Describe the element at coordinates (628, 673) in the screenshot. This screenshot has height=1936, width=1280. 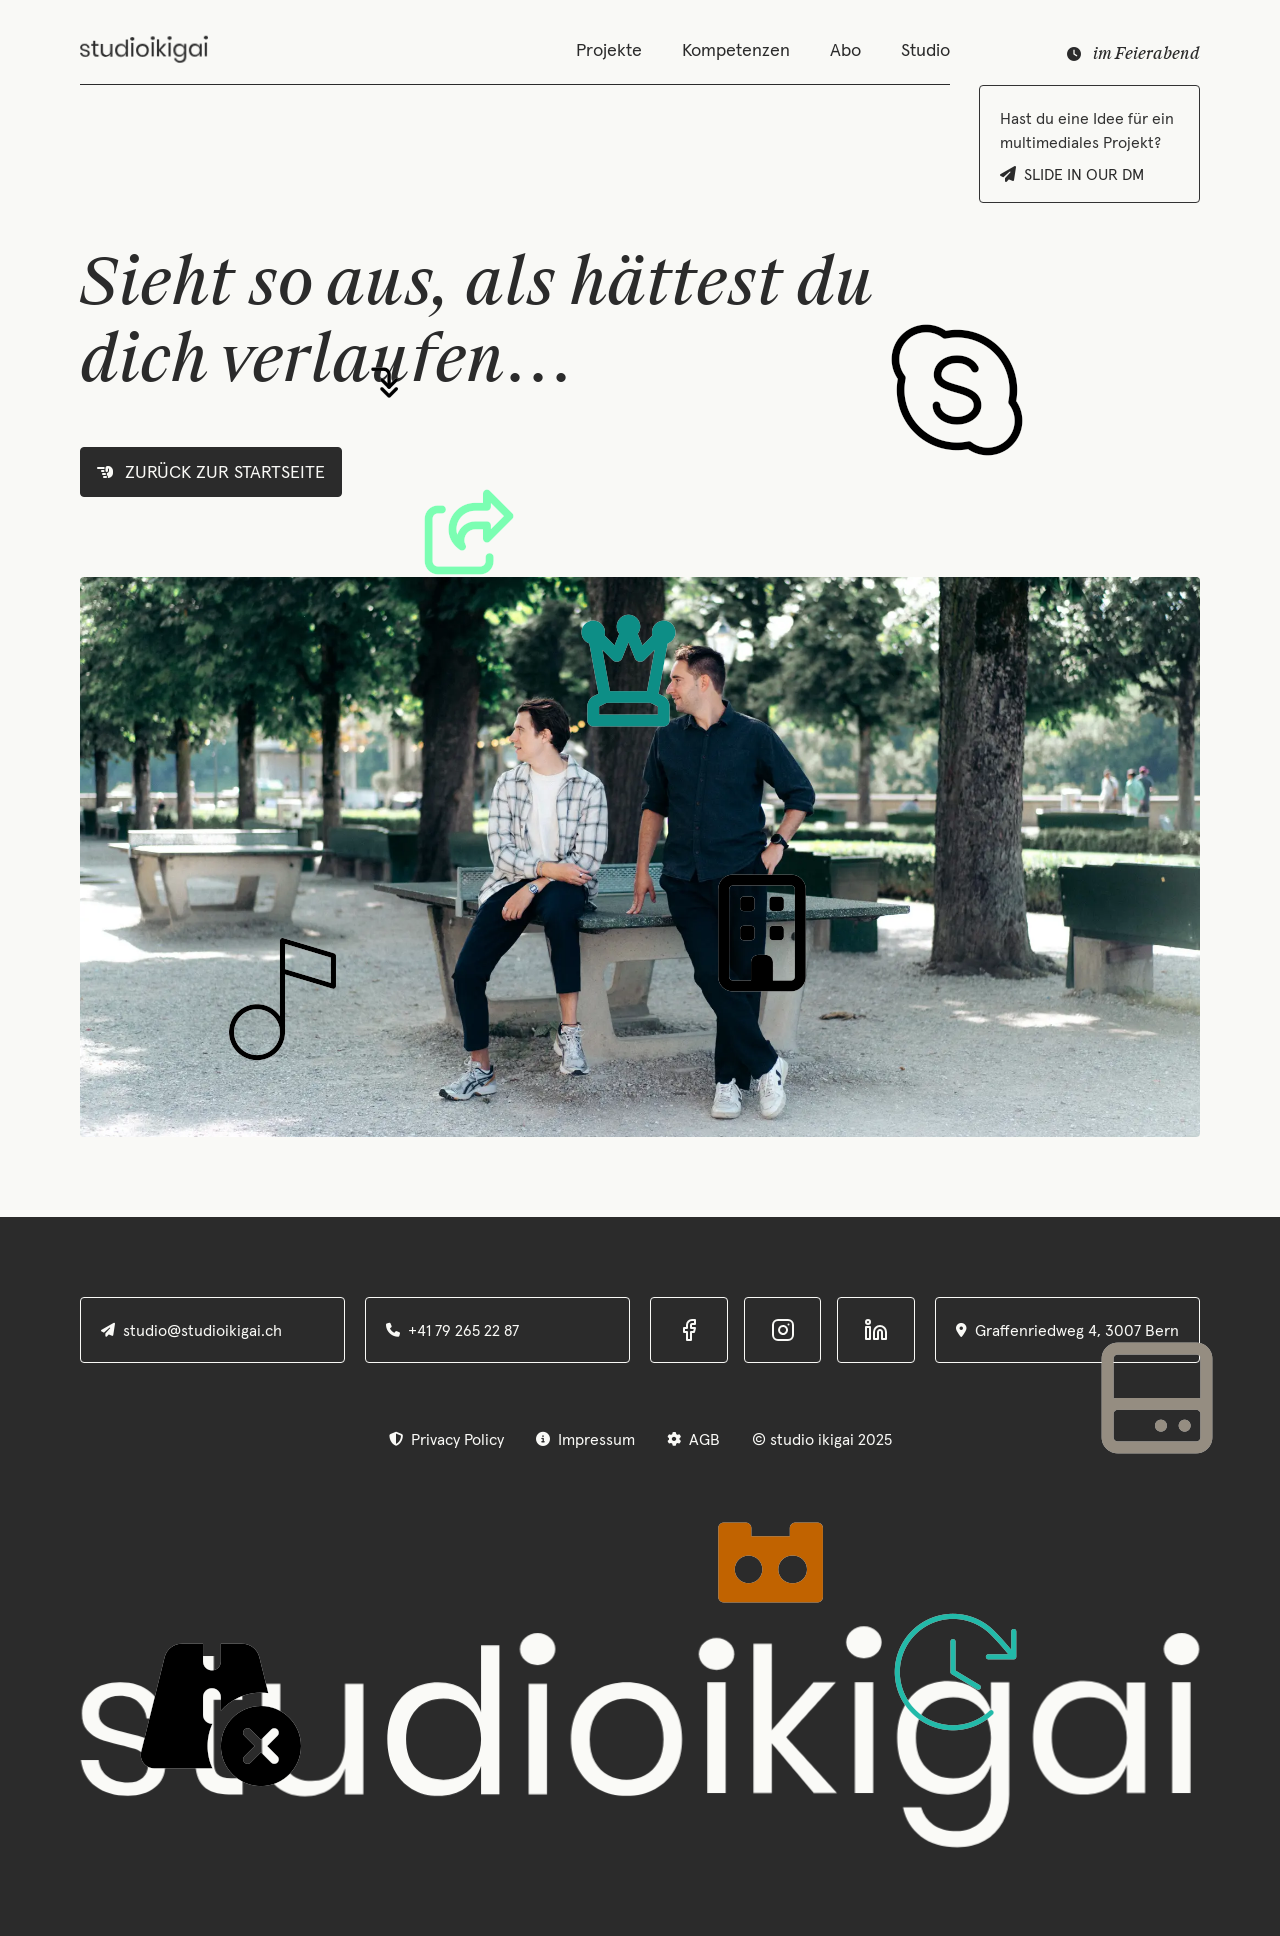
I see `play chess or access chess game` at that location.